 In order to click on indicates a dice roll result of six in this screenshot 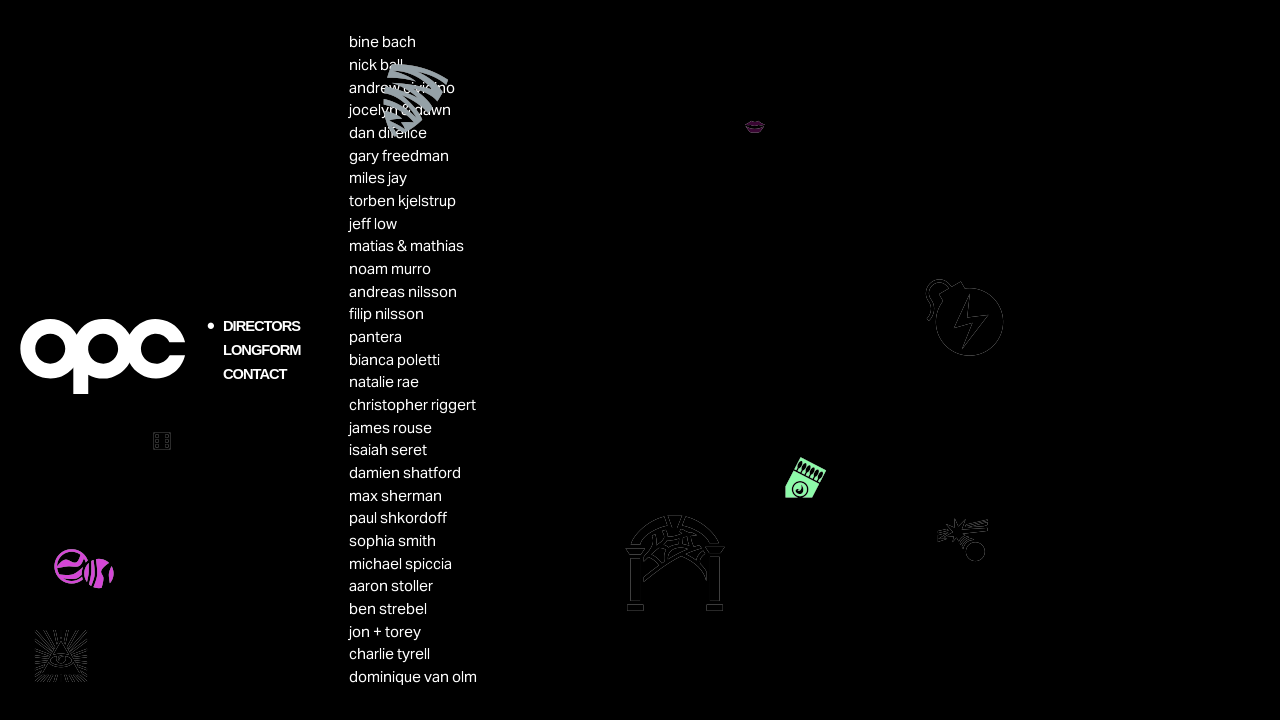, I will do `click(162, 441)`.